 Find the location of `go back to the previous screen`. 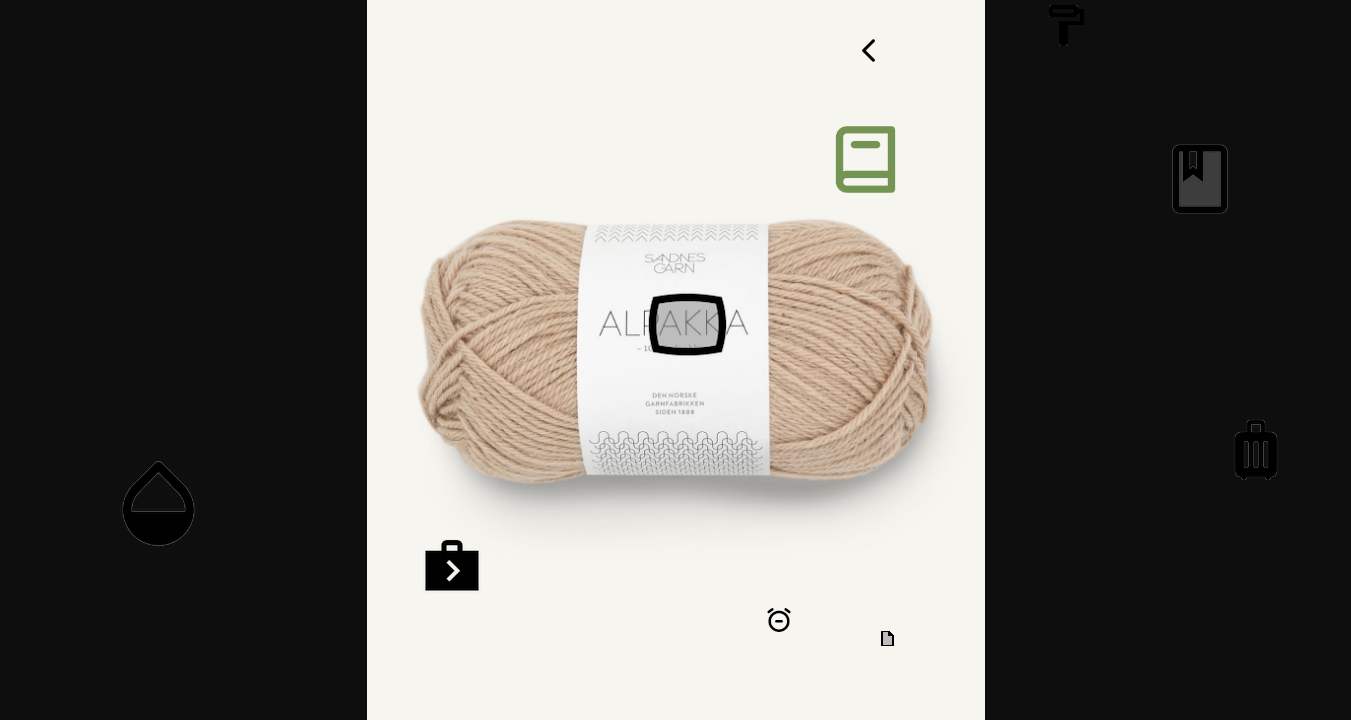

go back to the previous screen is located at coordinates (868, 50).